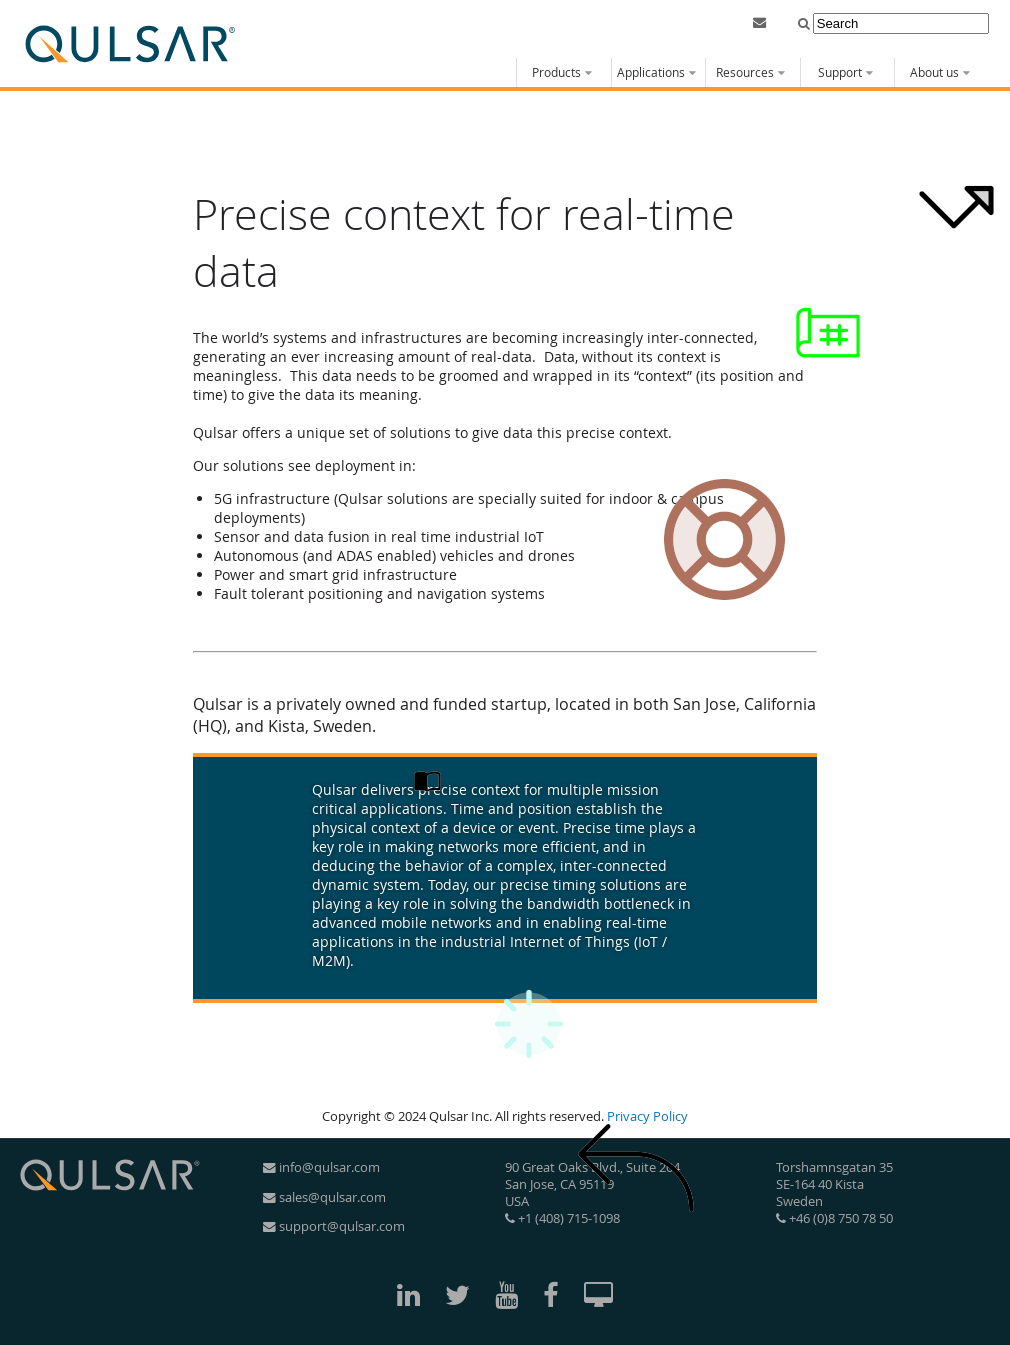  What do you see at coordinates (529, 1024) in the screenshot?
I see `indicates content is loading` at bounding box center [529, 1024].